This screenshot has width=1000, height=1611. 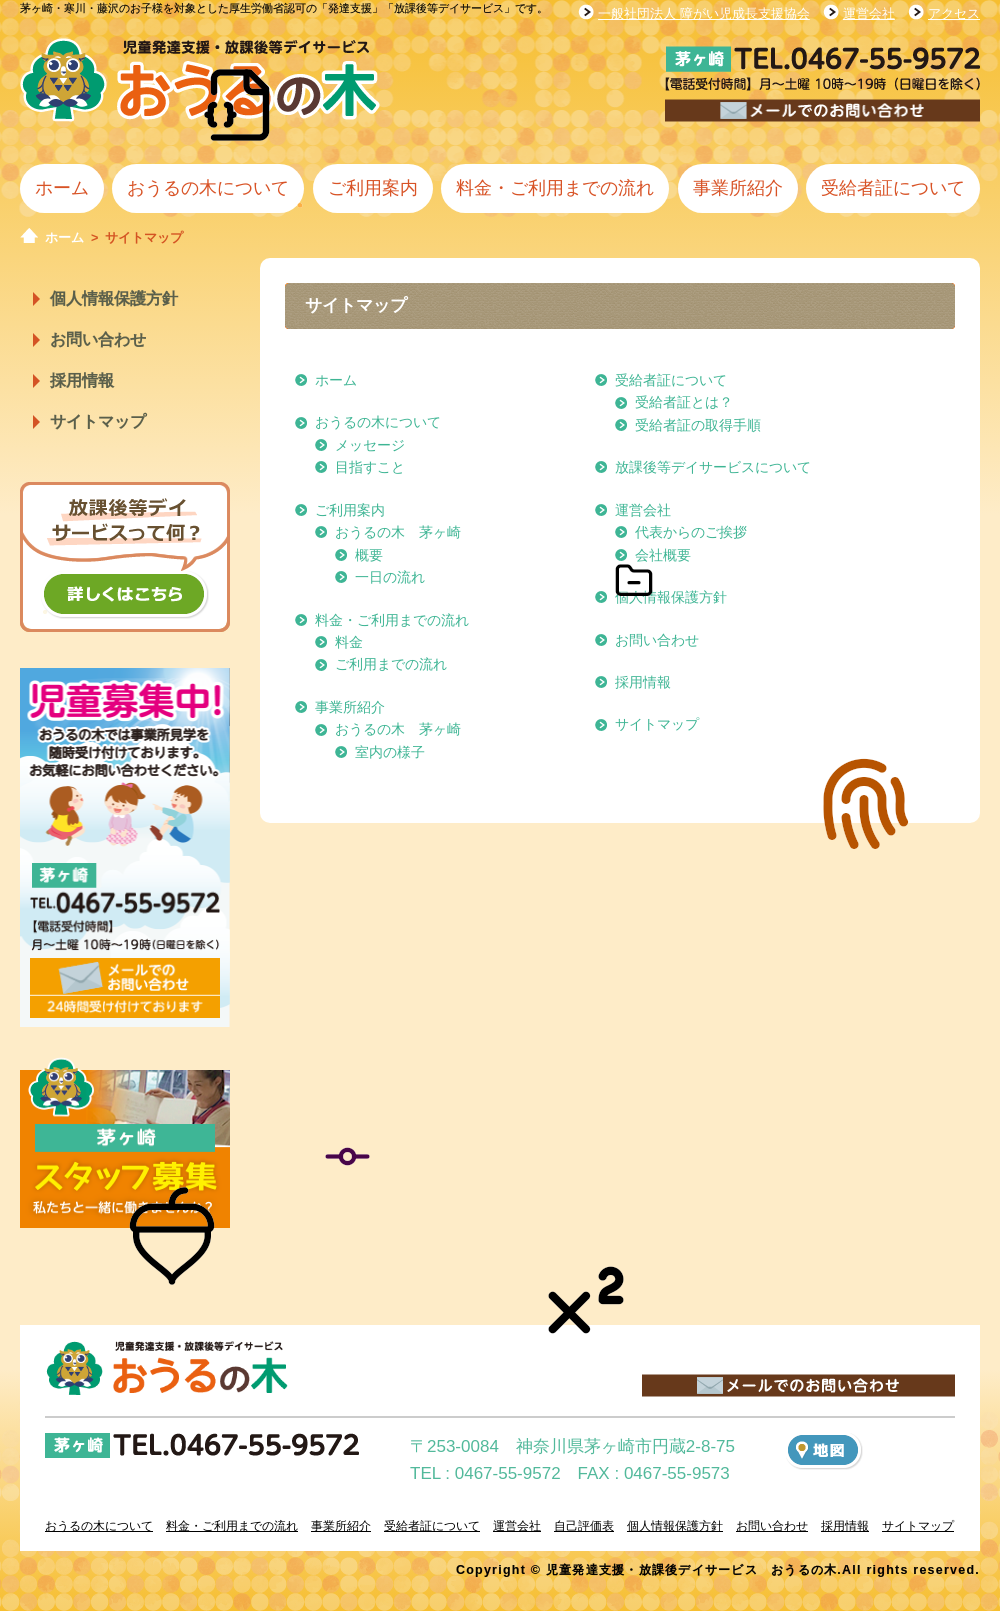 What do you see at coordinates (240, 105) in the screenshot?
I see `open JSON file` at bounding box center [240, 105].